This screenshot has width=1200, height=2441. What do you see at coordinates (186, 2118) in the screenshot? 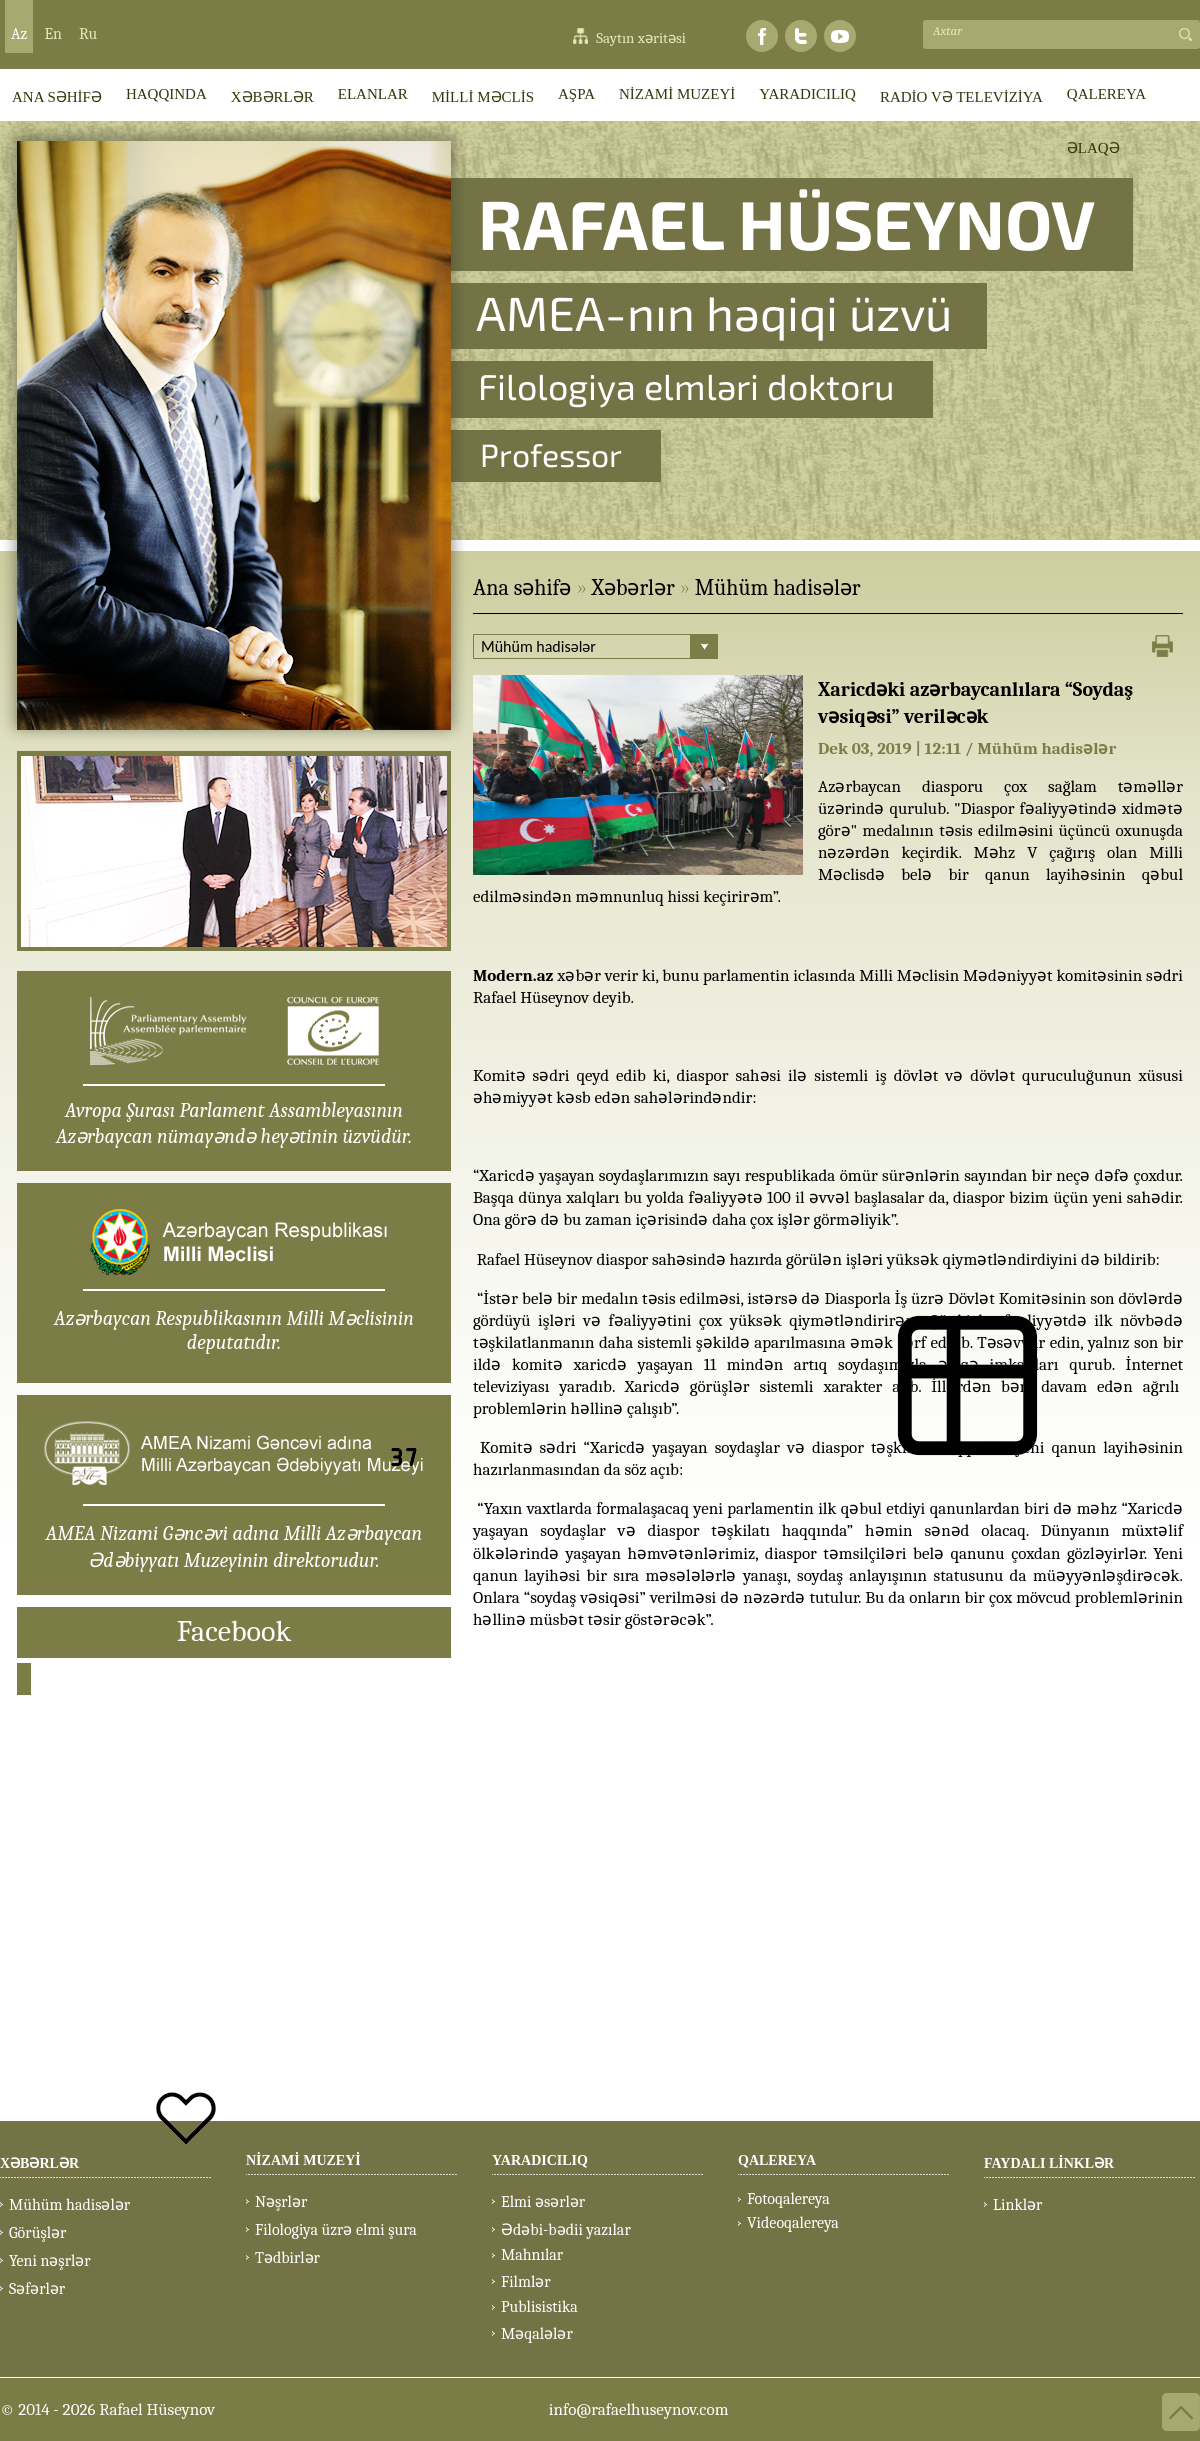
I see `add to favorites` at bounding box center [186, 2118].